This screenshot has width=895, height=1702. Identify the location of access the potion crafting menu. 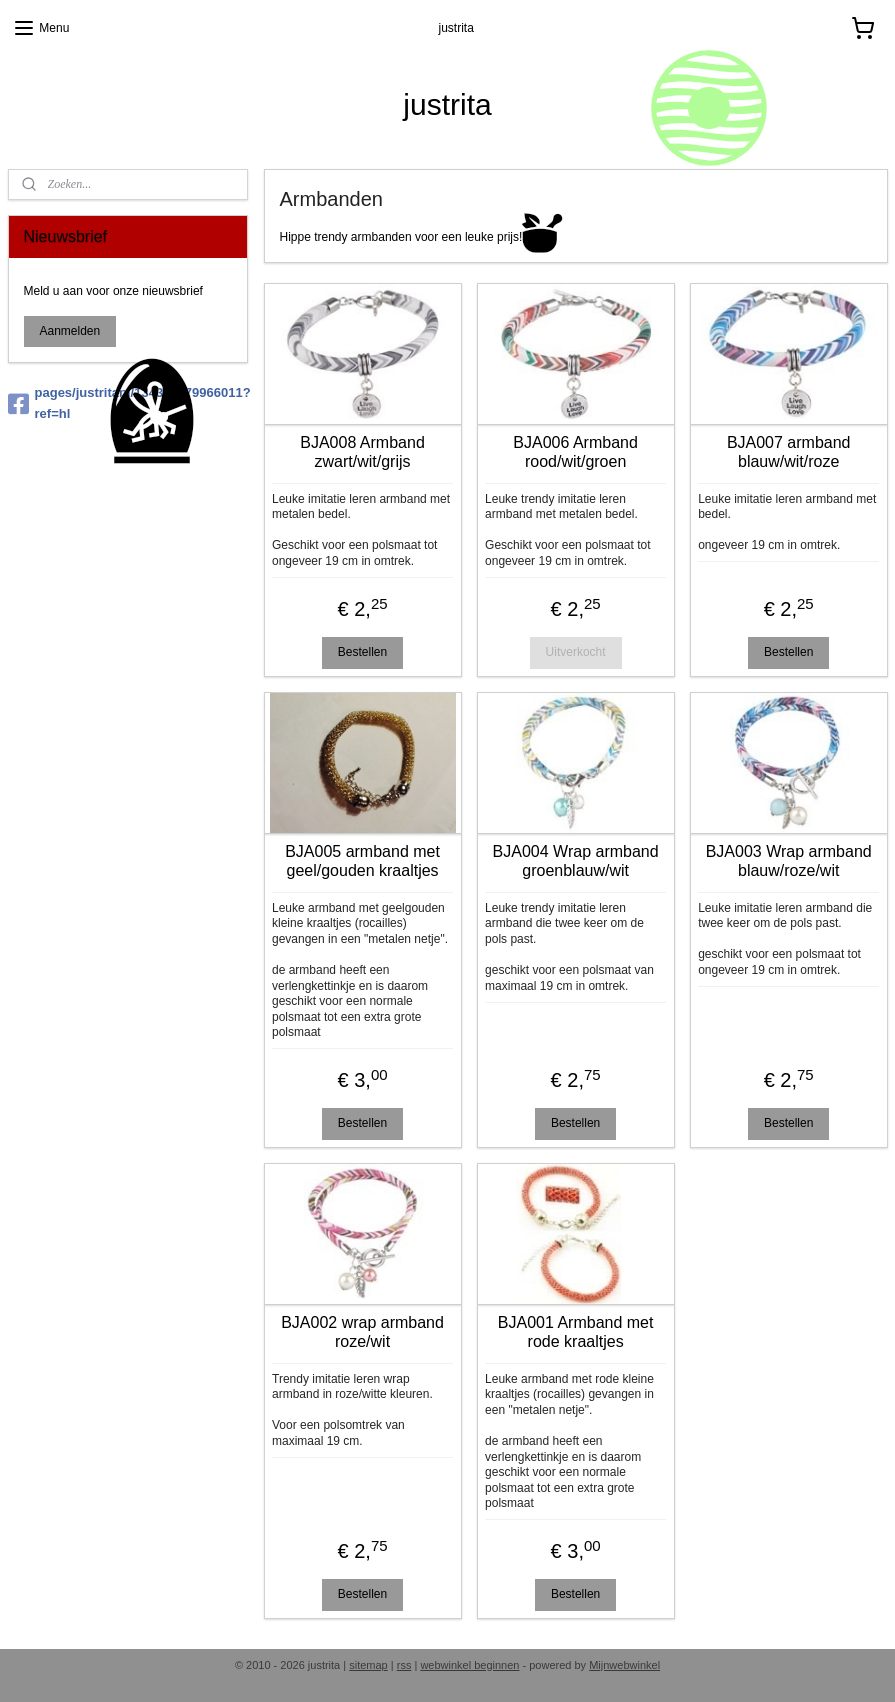
(542, 233).